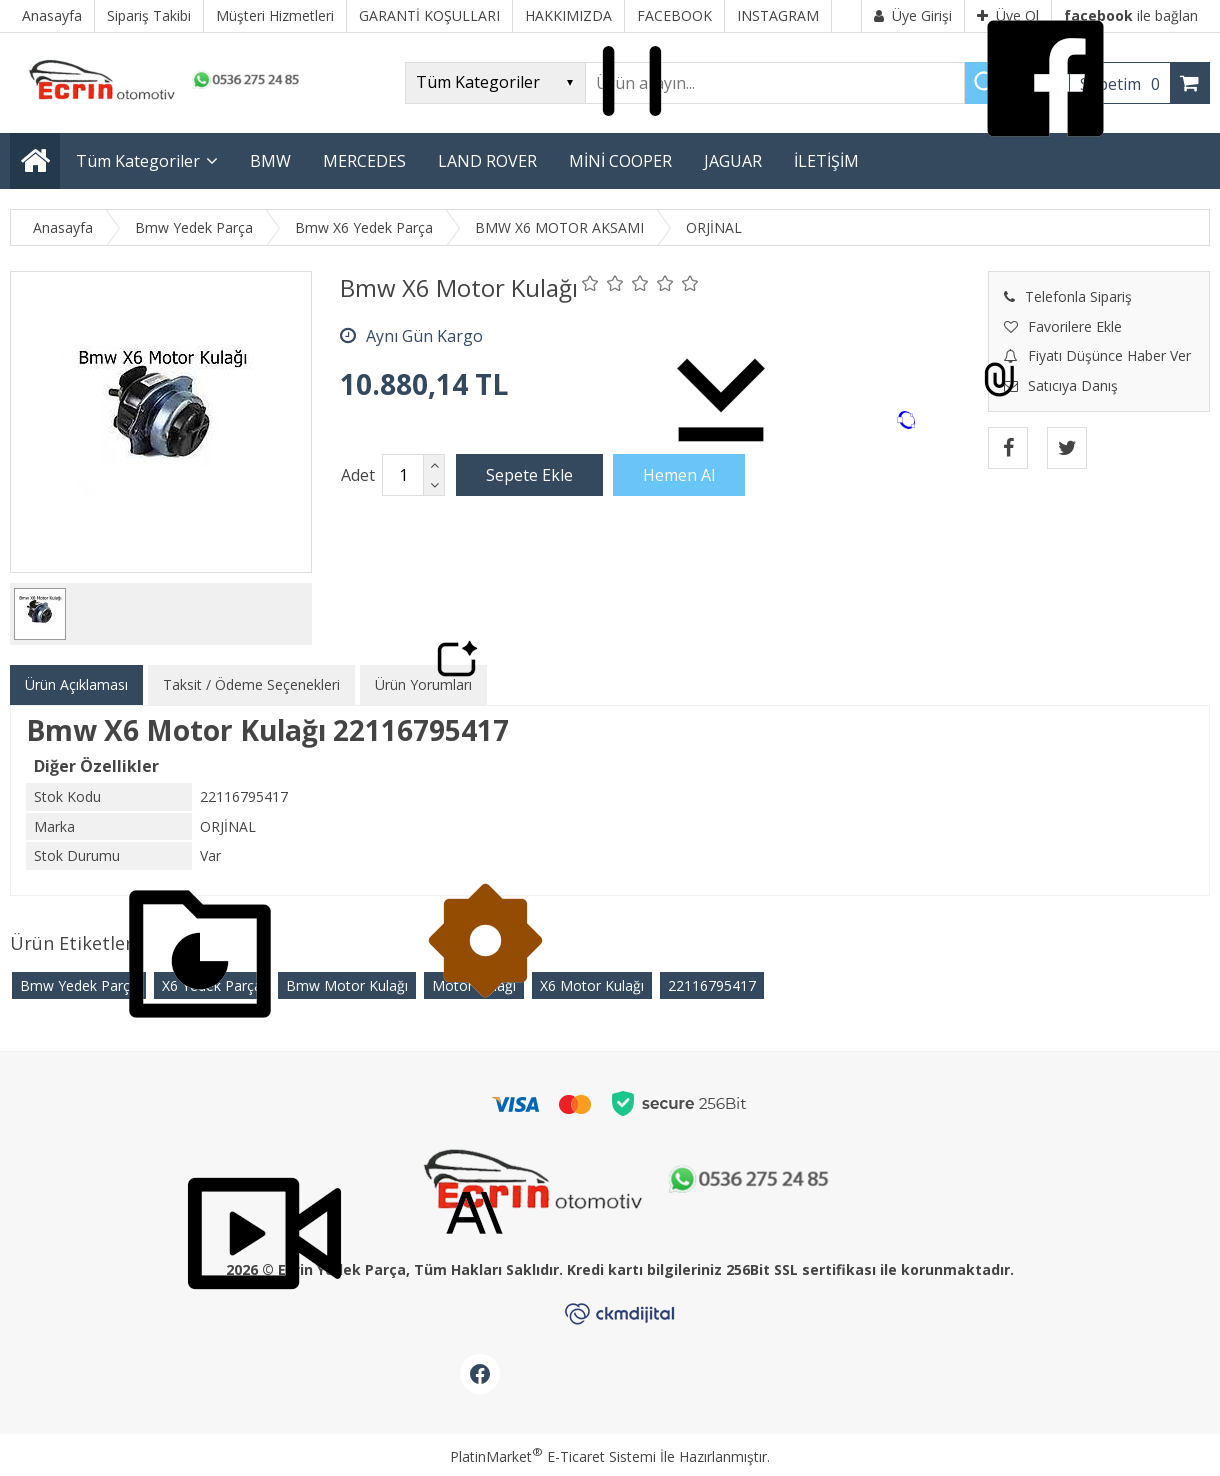  What do you see at coordinates (632, 81) in the screenshot?
I see `pause media playback` at bounding box center [632, 81].